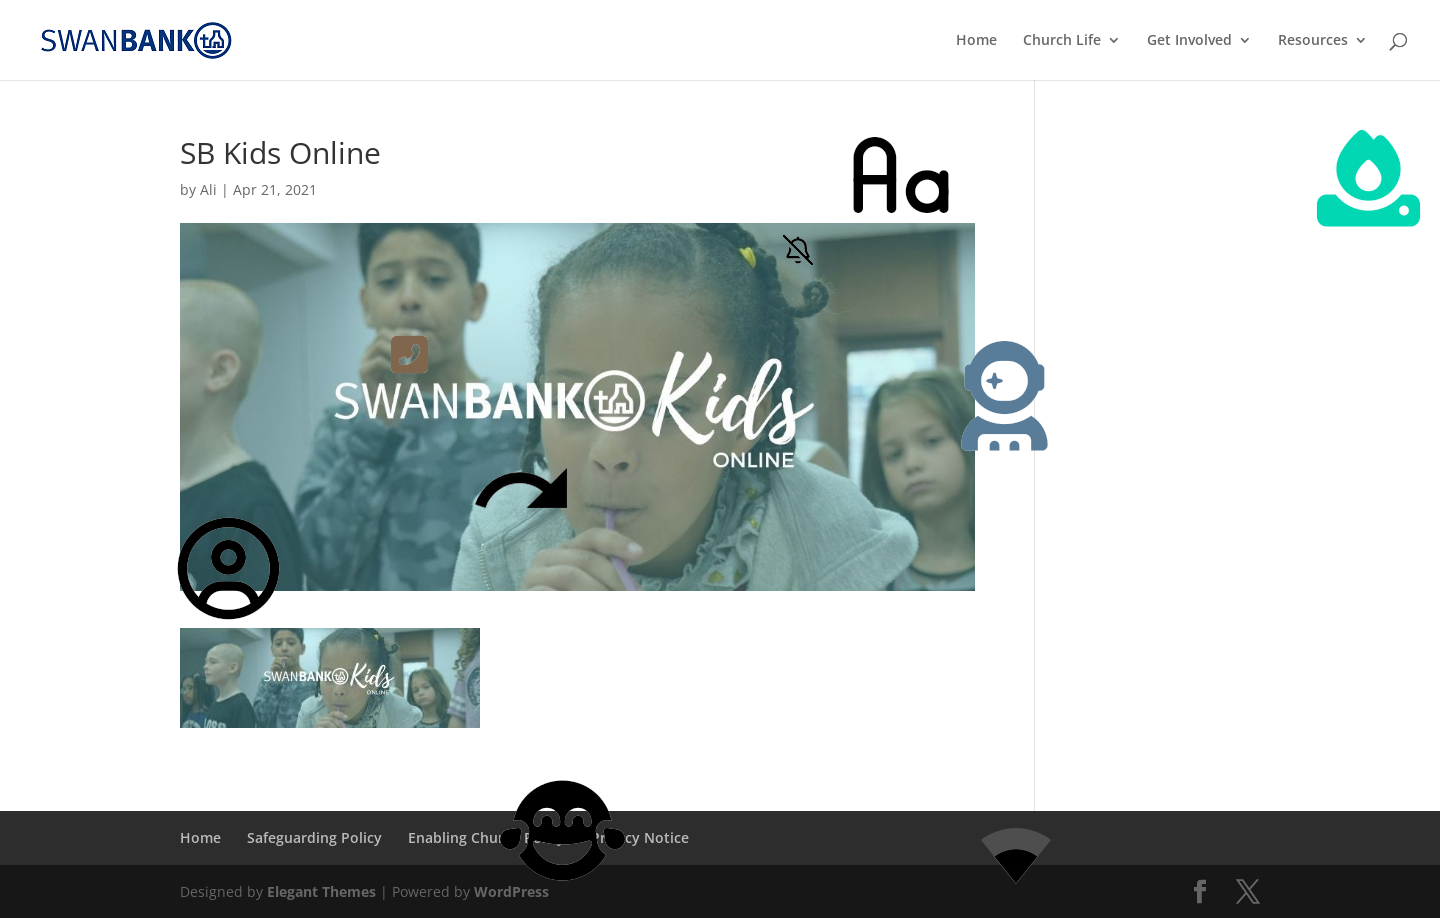 The height and width of the screenshot is (918, 1440). What do you see at coordinates (1368, 181) in the screenshot?
I see `access stove or cooking settings` at bounding box center [1368, 181].